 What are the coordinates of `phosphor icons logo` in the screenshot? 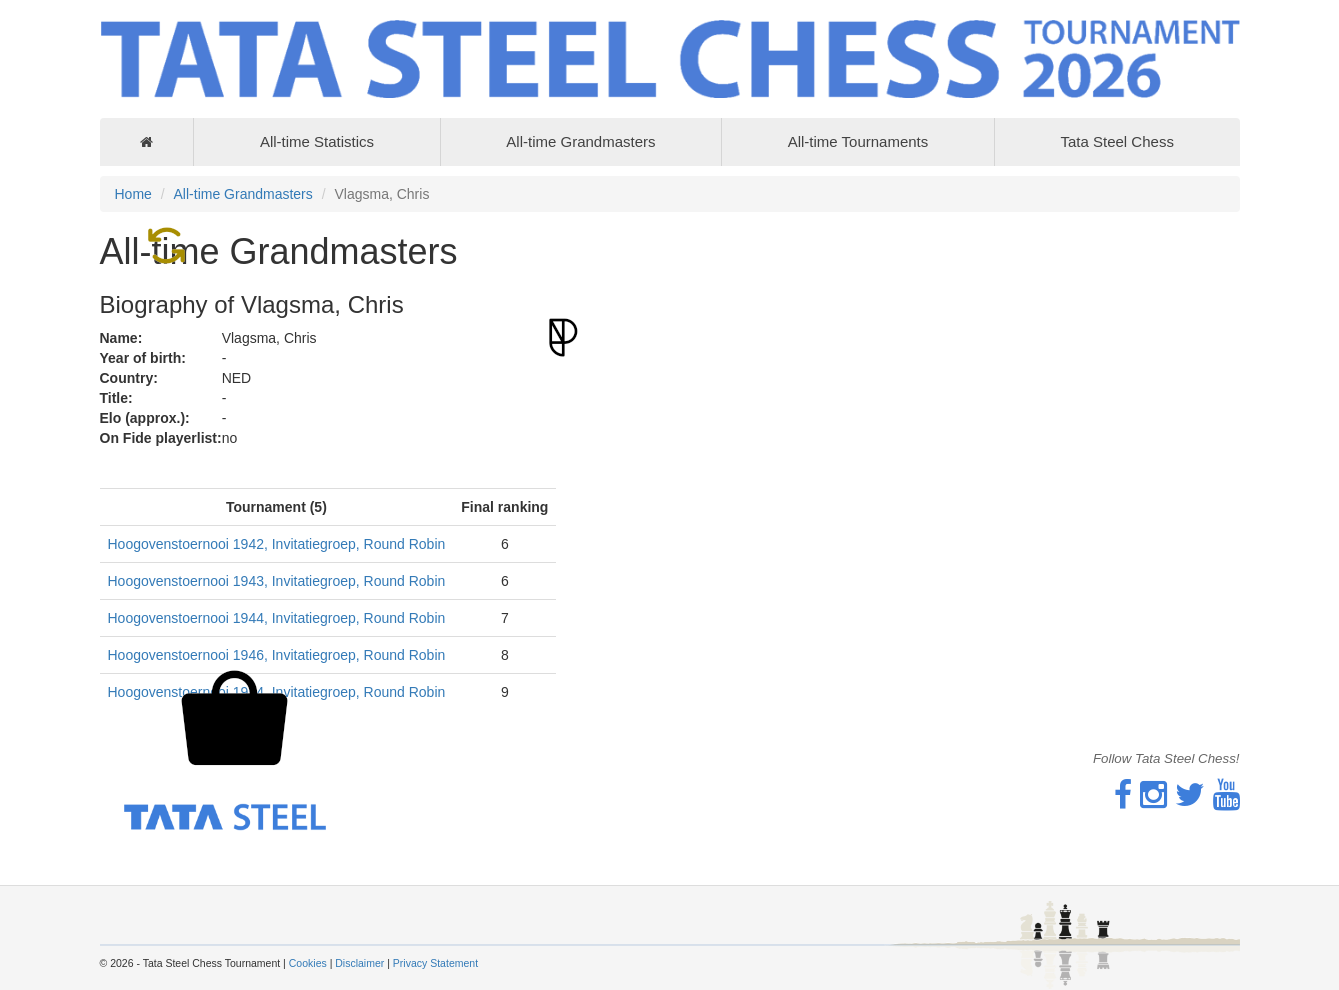 It's located at (560, 335).